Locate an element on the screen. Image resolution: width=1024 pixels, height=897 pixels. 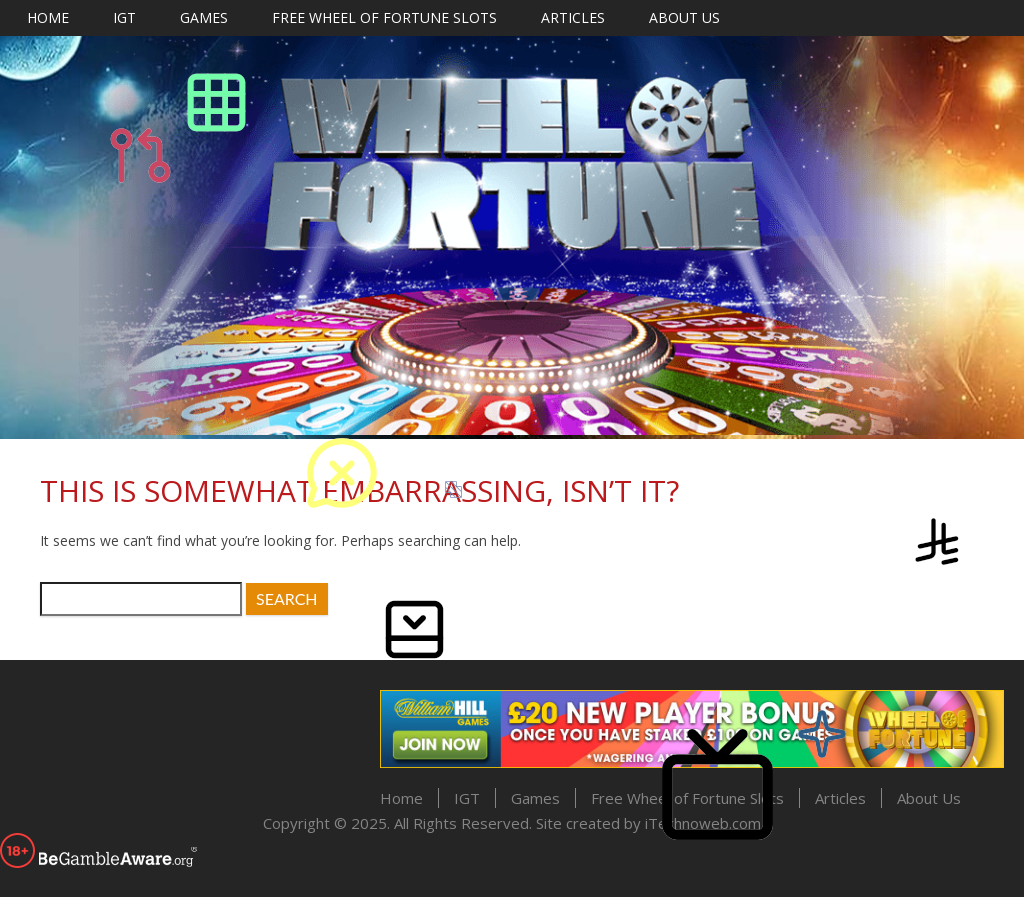
create a new pull request is located at coordinates (140, 155).